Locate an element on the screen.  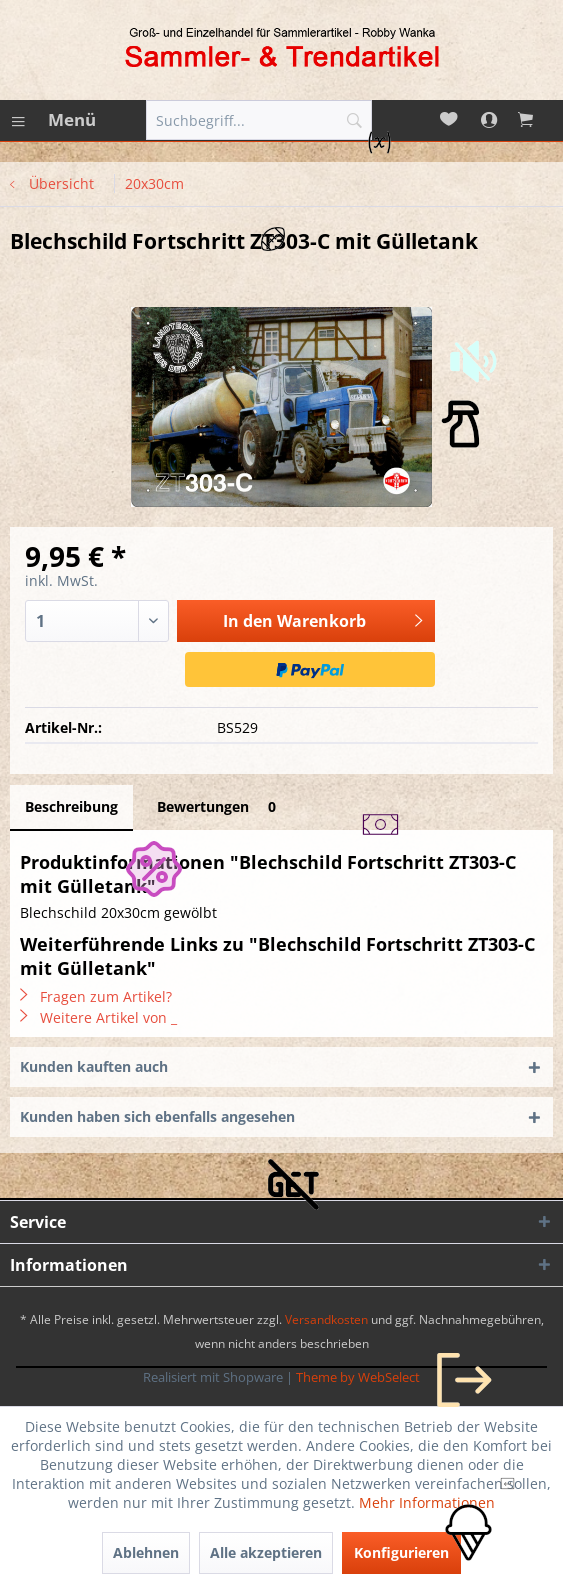
sign out of your account is located at coordinates (462, 1380).